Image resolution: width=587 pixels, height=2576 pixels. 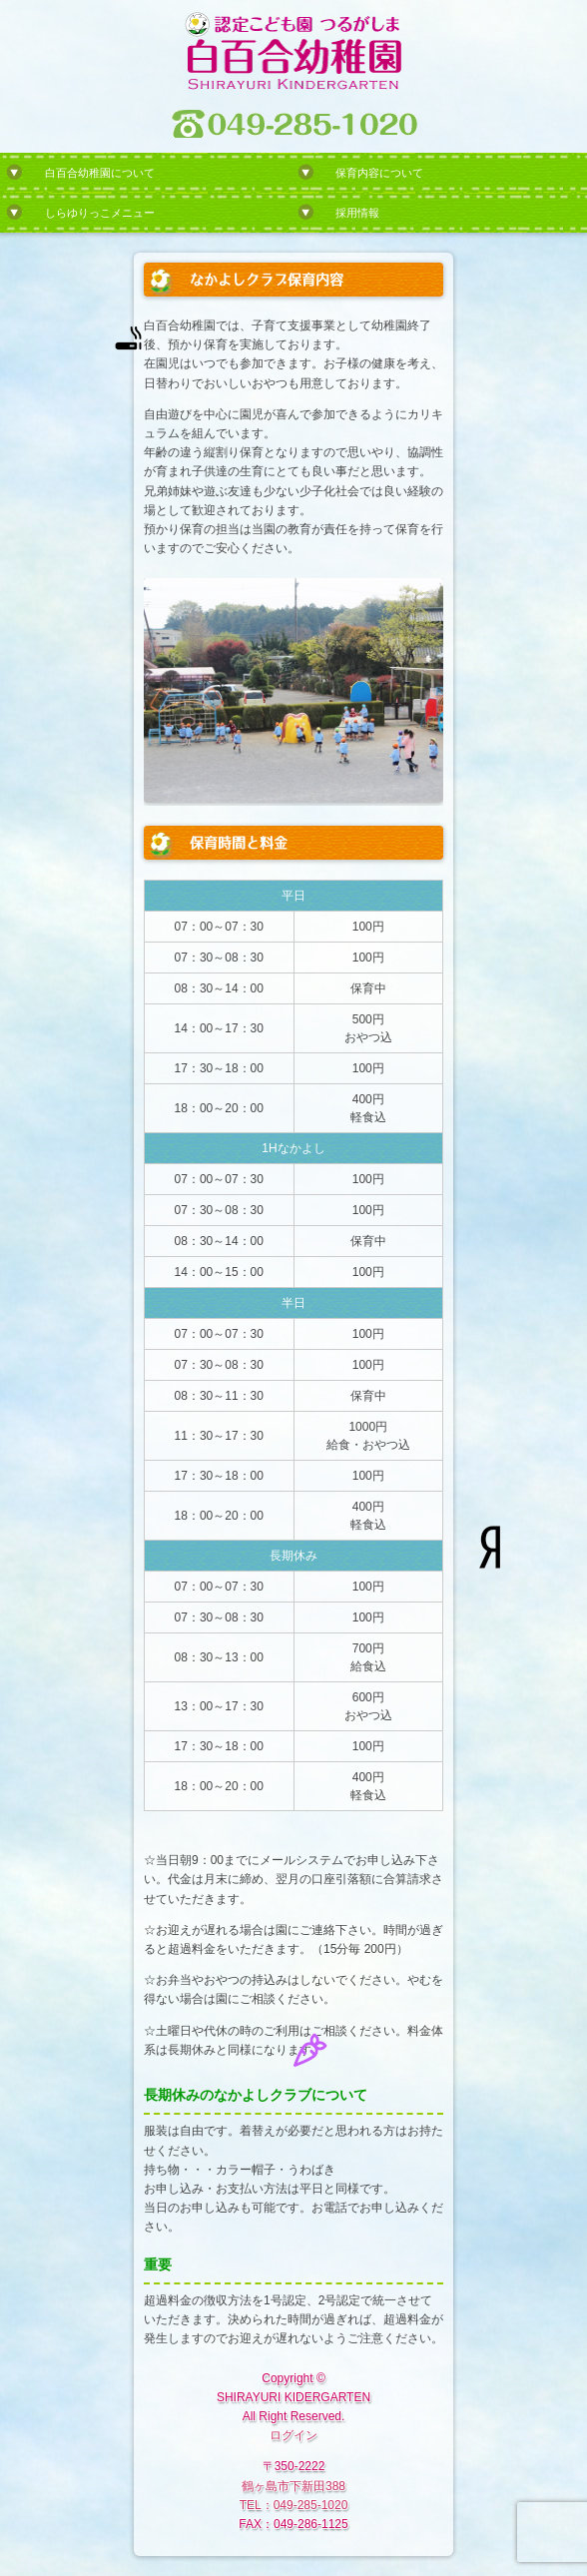 I want to click on browse vegetable or produce category, so click(x=309, y=2050).